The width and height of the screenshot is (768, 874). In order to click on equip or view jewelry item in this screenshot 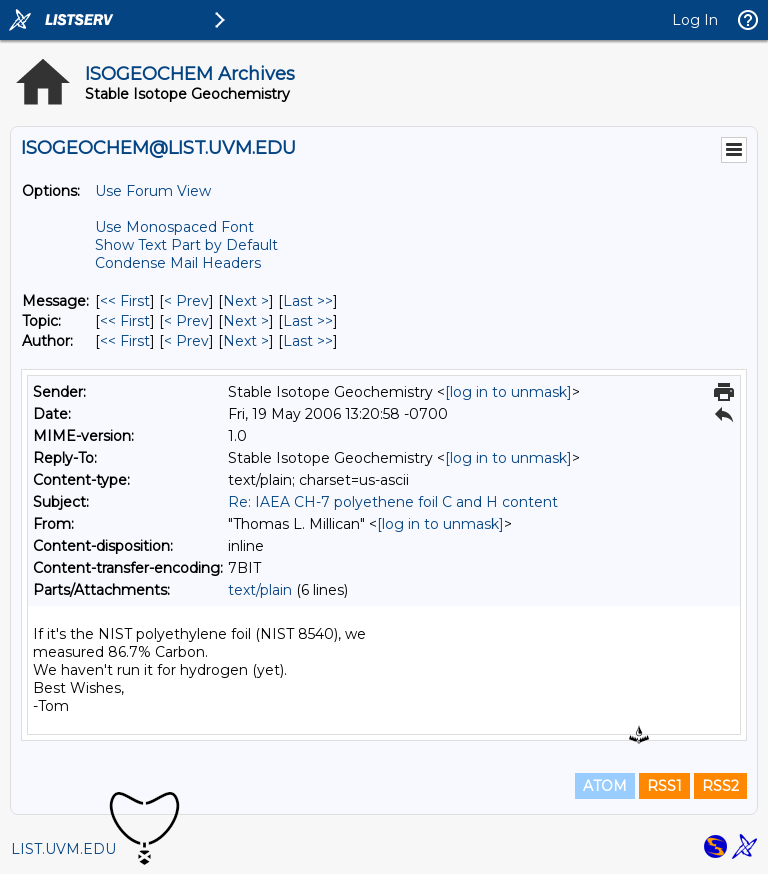, I will do `click(144, 828)`.